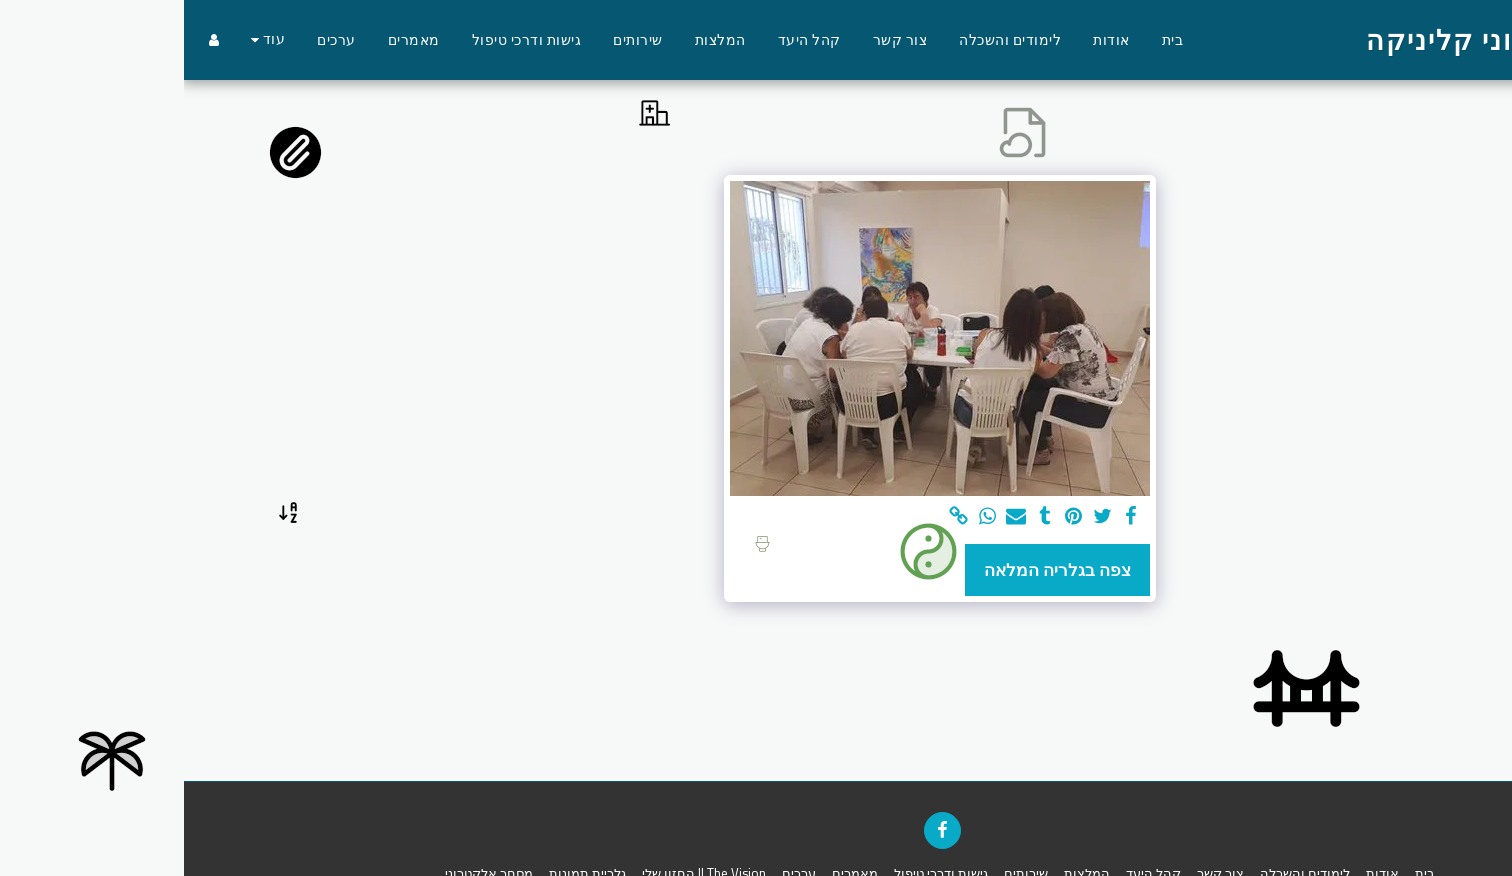 This screenshot has height=876, width=1512. What do you see at coordinates (112, 760) in the screenshot?
I see `indicates tropical or beach-related content` at bounding box center [112, 760].